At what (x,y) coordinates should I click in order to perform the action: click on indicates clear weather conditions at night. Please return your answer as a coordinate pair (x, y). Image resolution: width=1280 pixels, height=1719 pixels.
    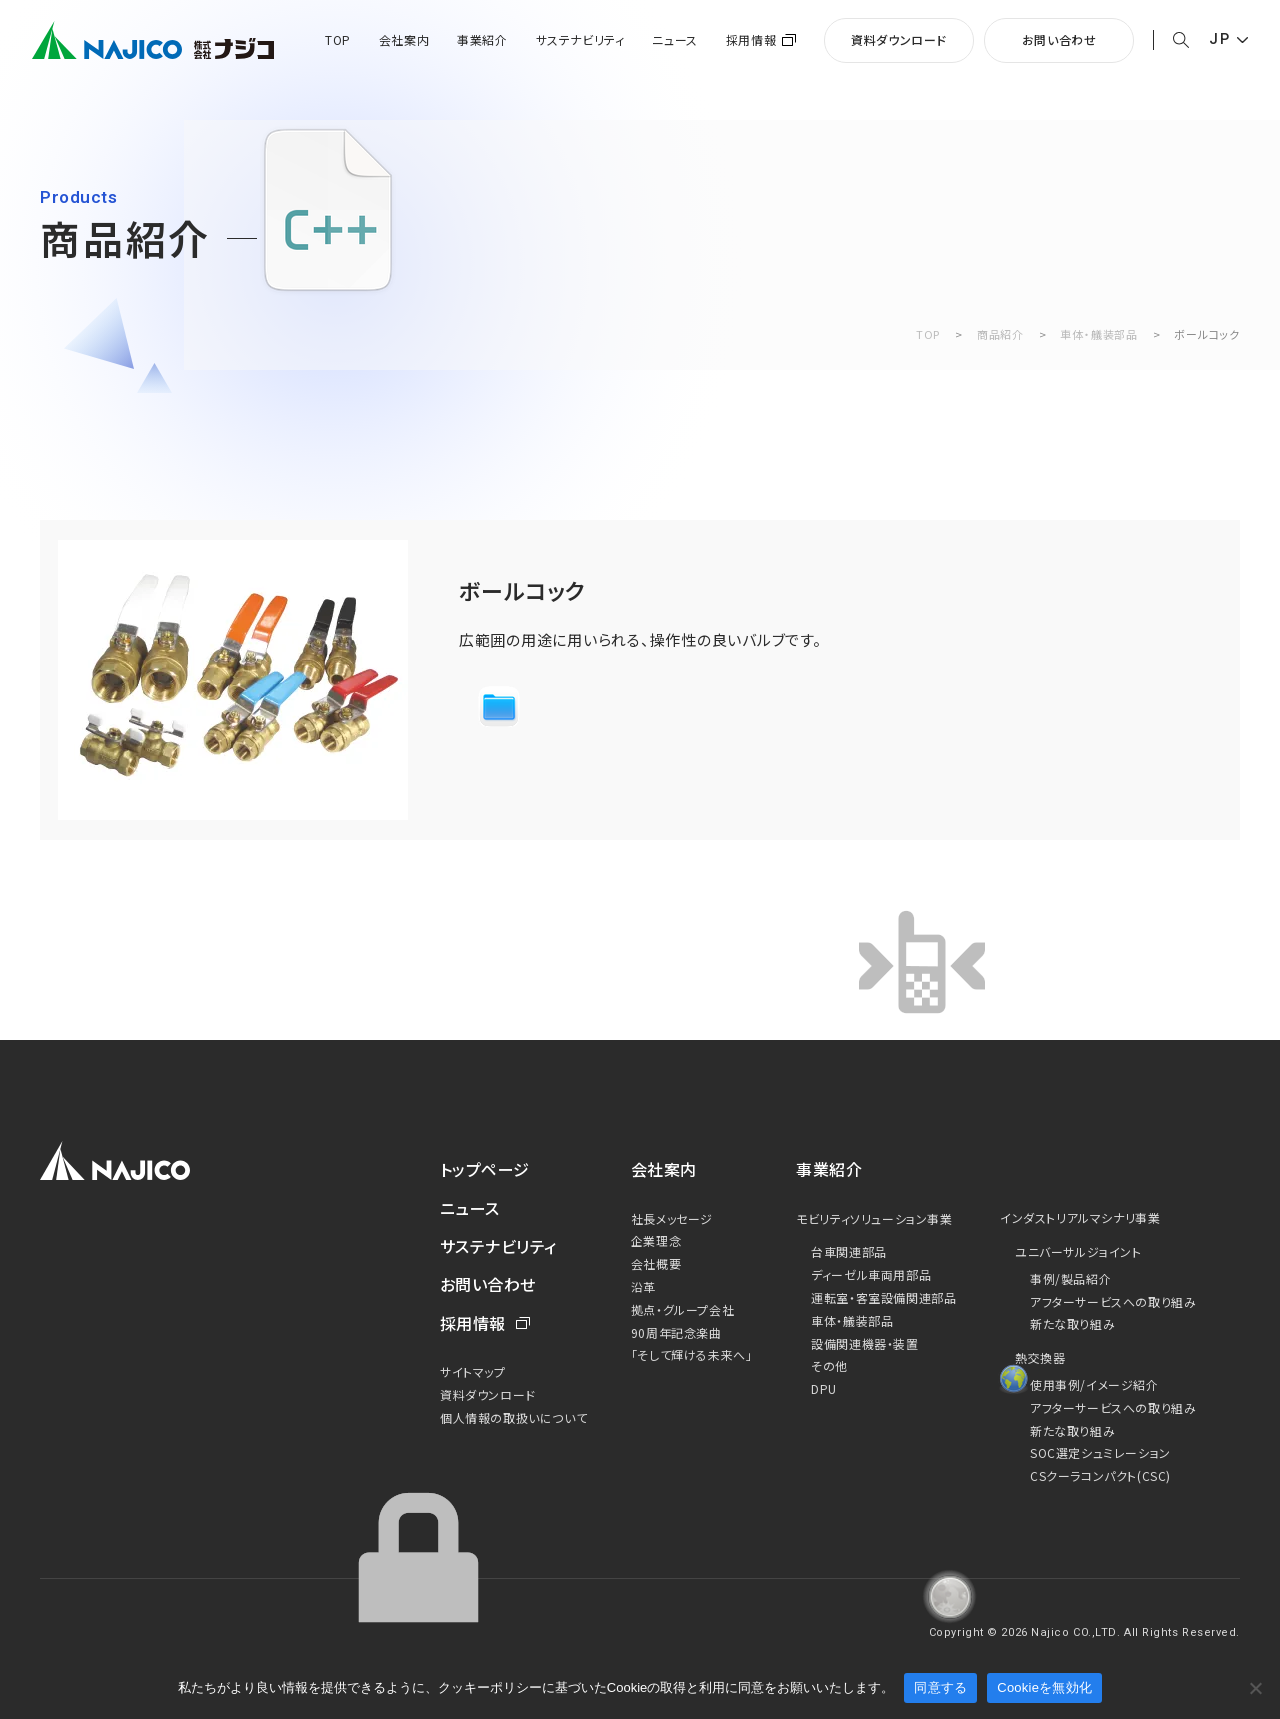
    Looking at the image, I should click on (950, 1597).